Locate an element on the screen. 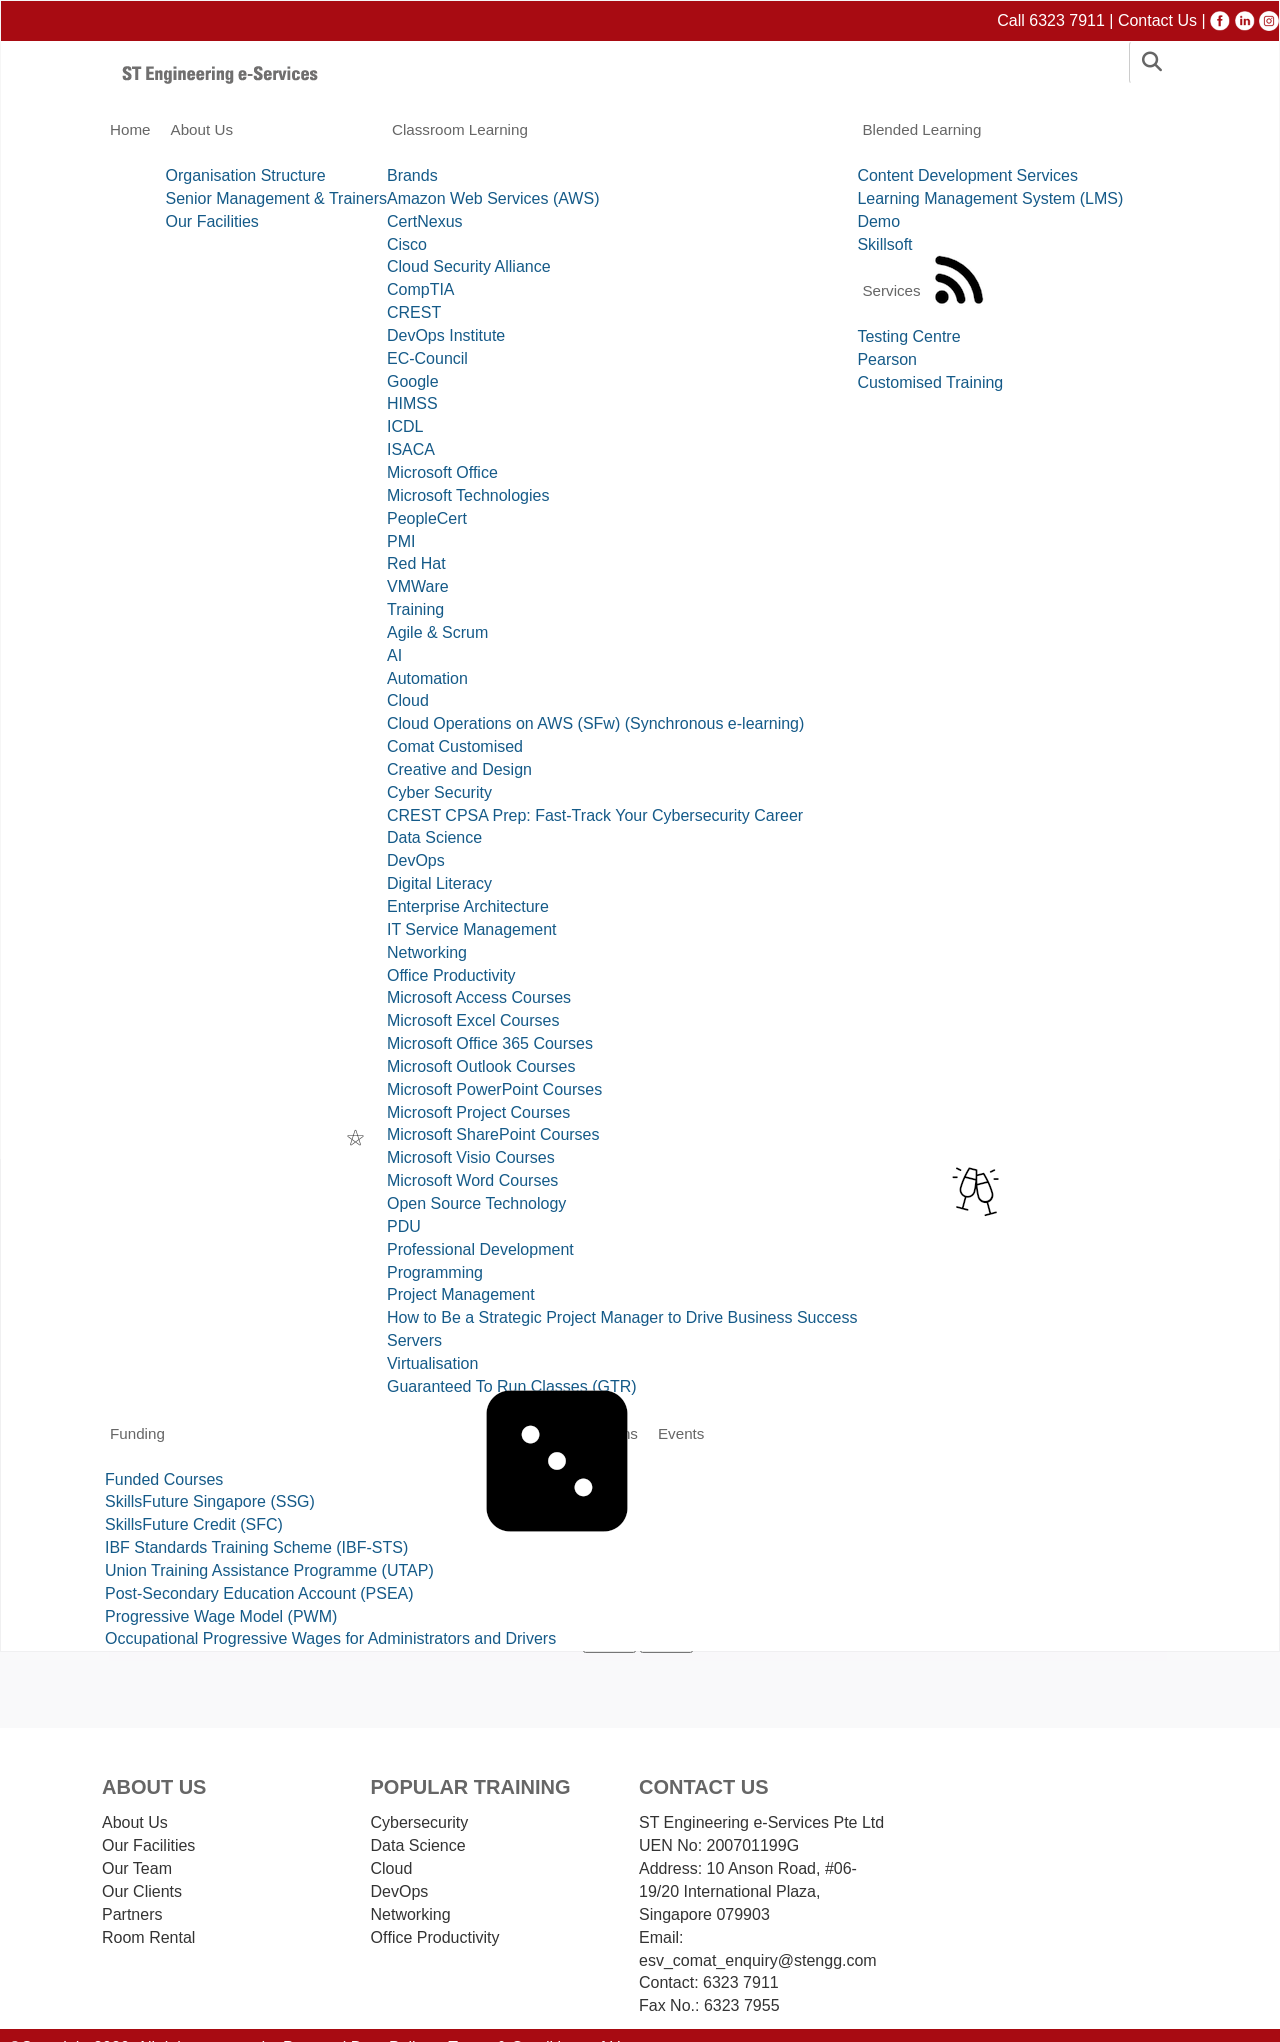 This screenshot has height=2042, width=1280. indicates a dice roll result of three is located at coordinates (557, 1461).